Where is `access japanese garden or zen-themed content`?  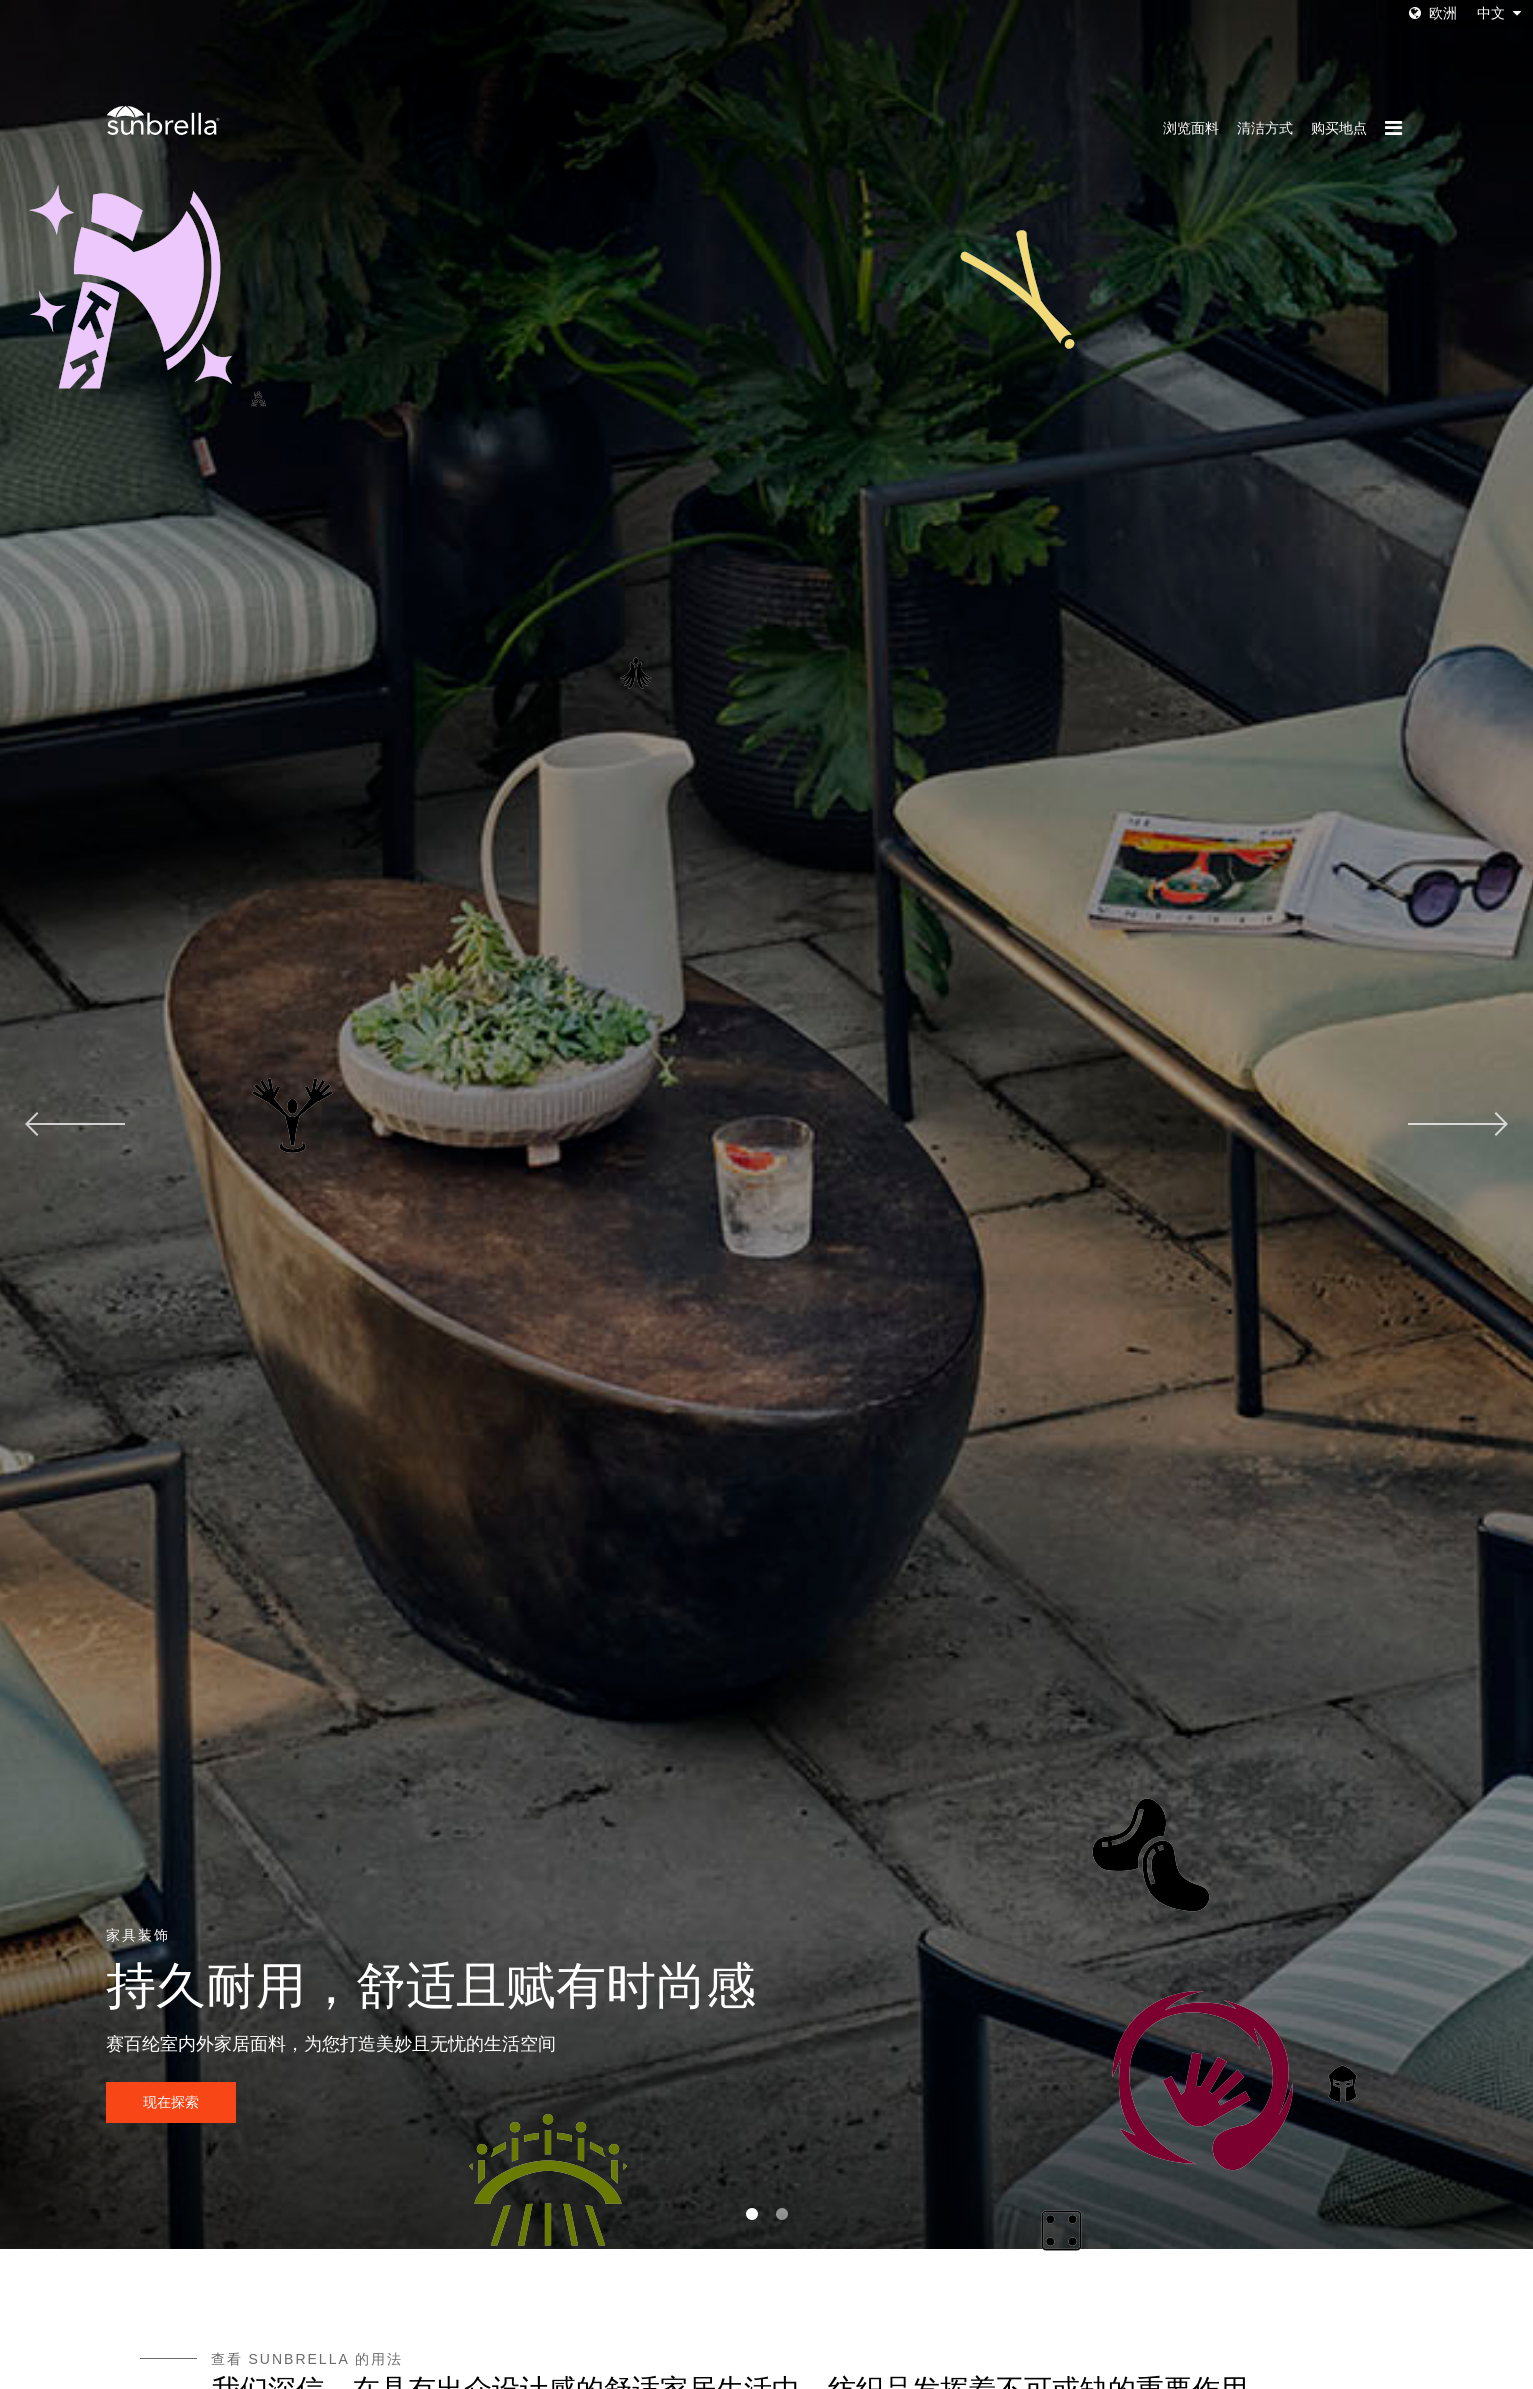
access japanese garden or zen-themed content is located at coordinates (548, 2166).